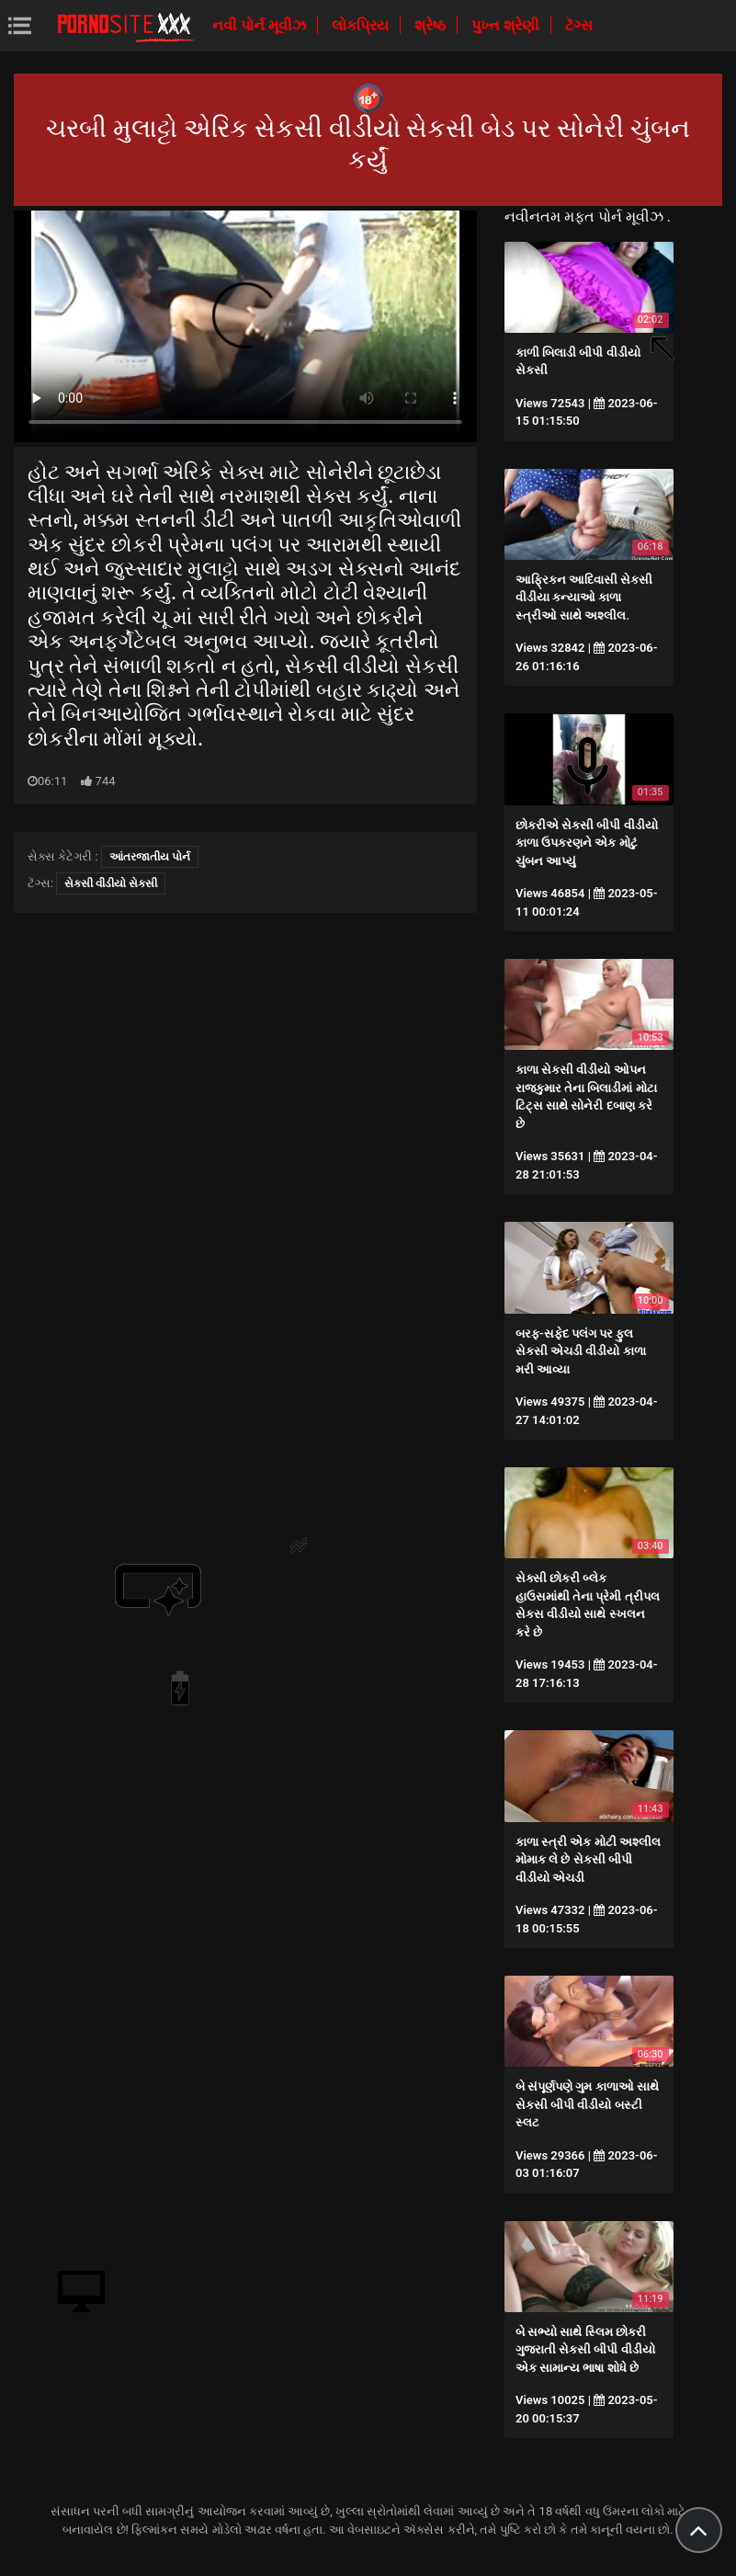 The height and width of the screenshot is (2576, 736). I want to click on navigate to the northwest direction, so click(662, 348).